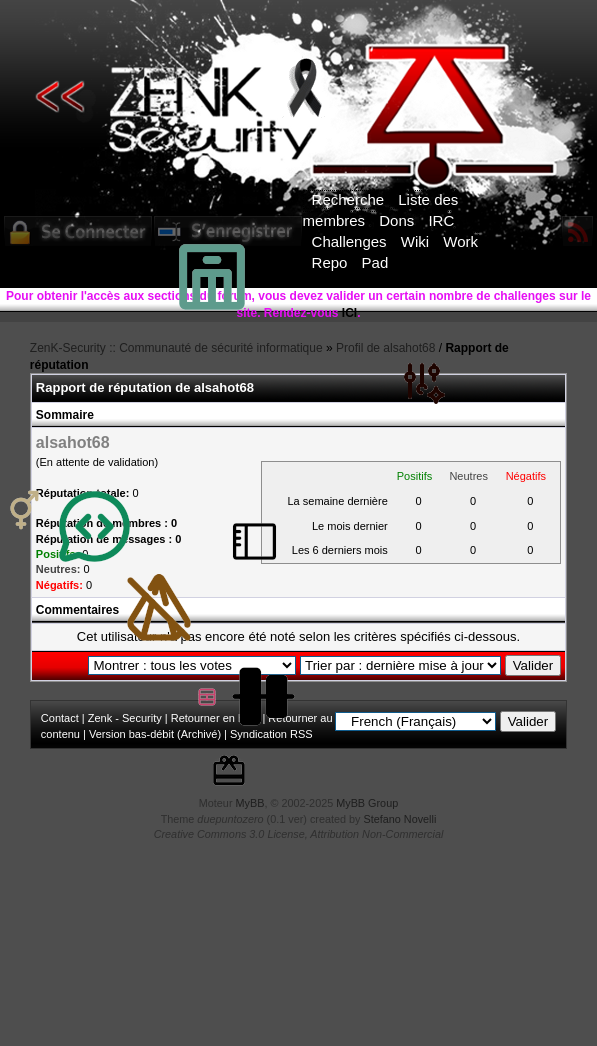 This screenshot has width=597, height=1046. Describe the element at coordinates (159, 609) in the screenshot. I see `disable 3D object rendering` at that location.